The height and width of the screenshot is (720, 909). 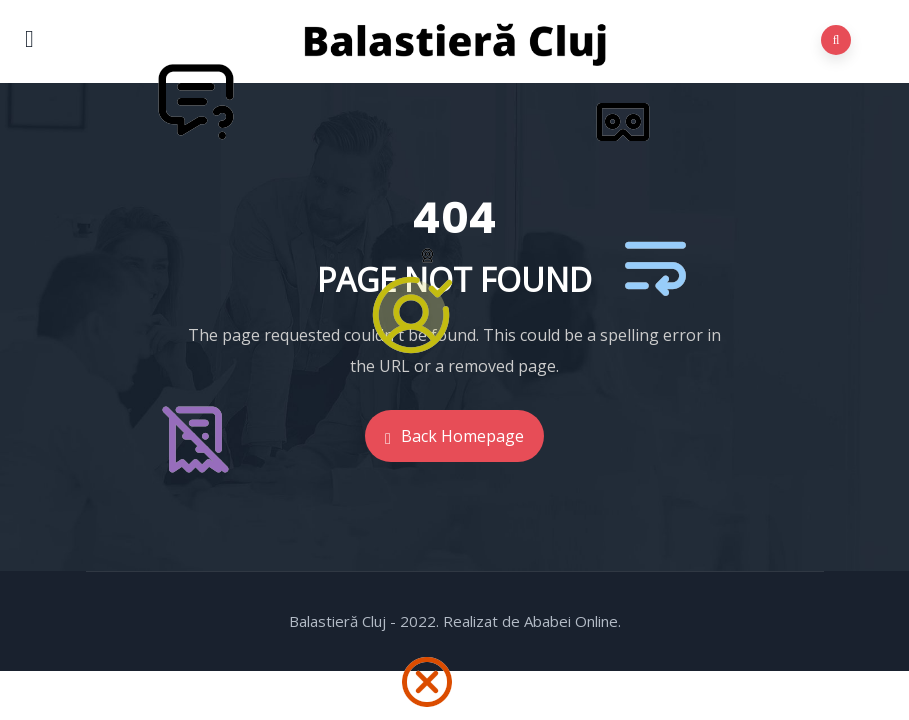 What do you see at coordinates (655, 265) in the screenshot?
I see `toggle text wrapping in a document or editor` at bounding box center [655, 265].